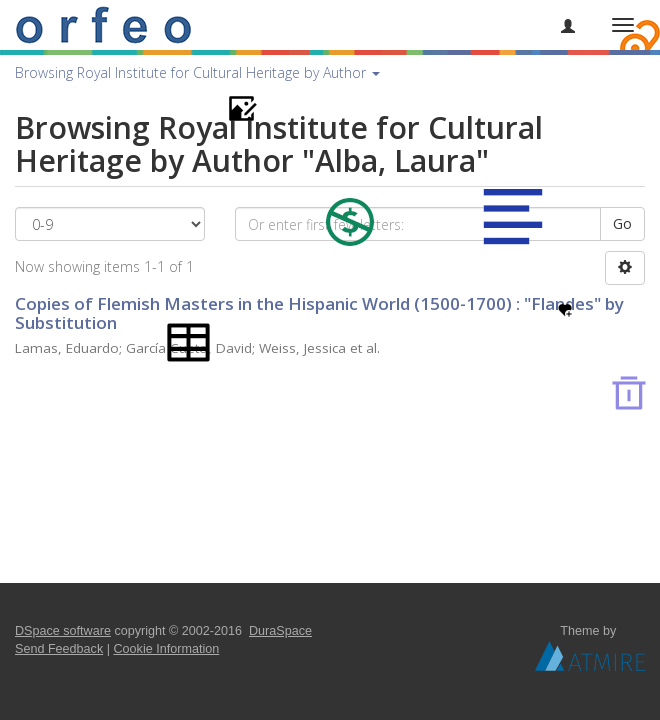 This screenshot has height=720, width=660. I want to click on align text to the left, so click(513, 215).